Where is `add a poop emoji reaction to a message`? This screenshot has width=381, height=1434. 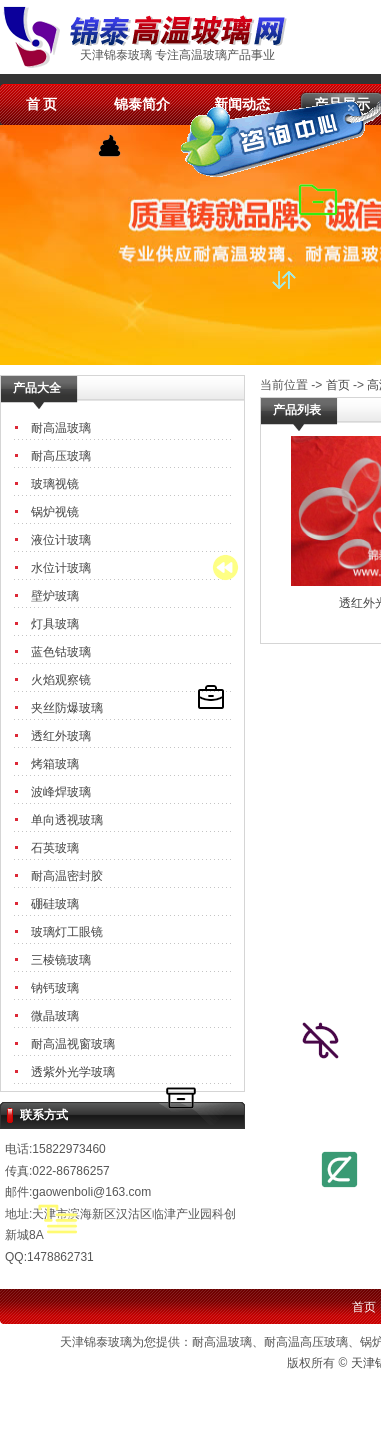 add a poop emoji reaction to a message is located at coordinates (109, 145).